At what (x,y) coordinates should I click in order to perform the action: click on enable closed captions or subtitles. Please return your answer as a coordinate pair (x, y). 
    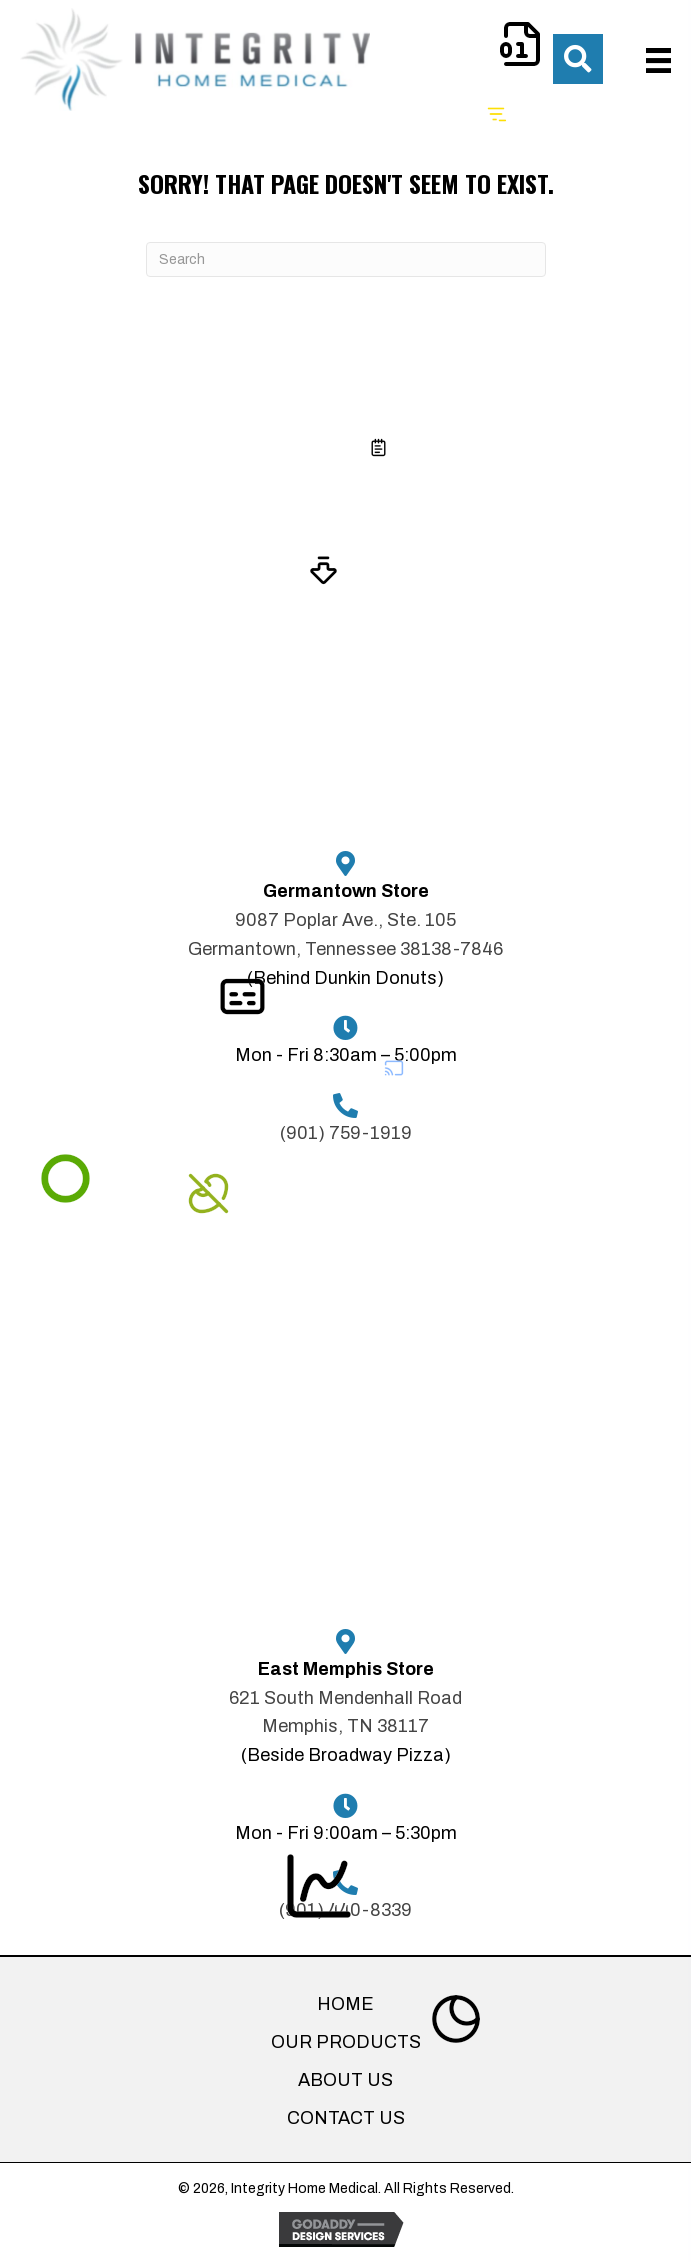
    Looking at the image, I should click on (242, 996).